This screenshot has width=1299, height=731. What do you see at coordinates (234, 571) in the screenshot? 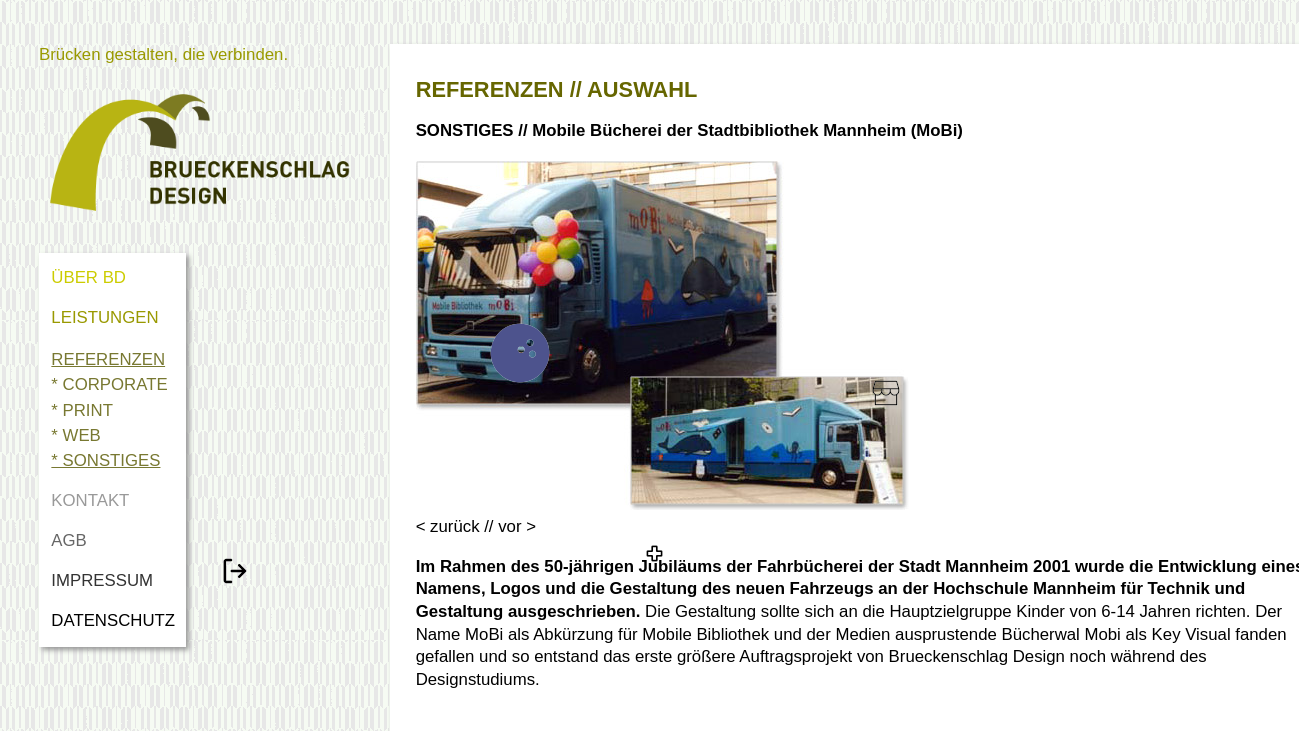
I see `sign out of your account` at bounding box center [234, 571].